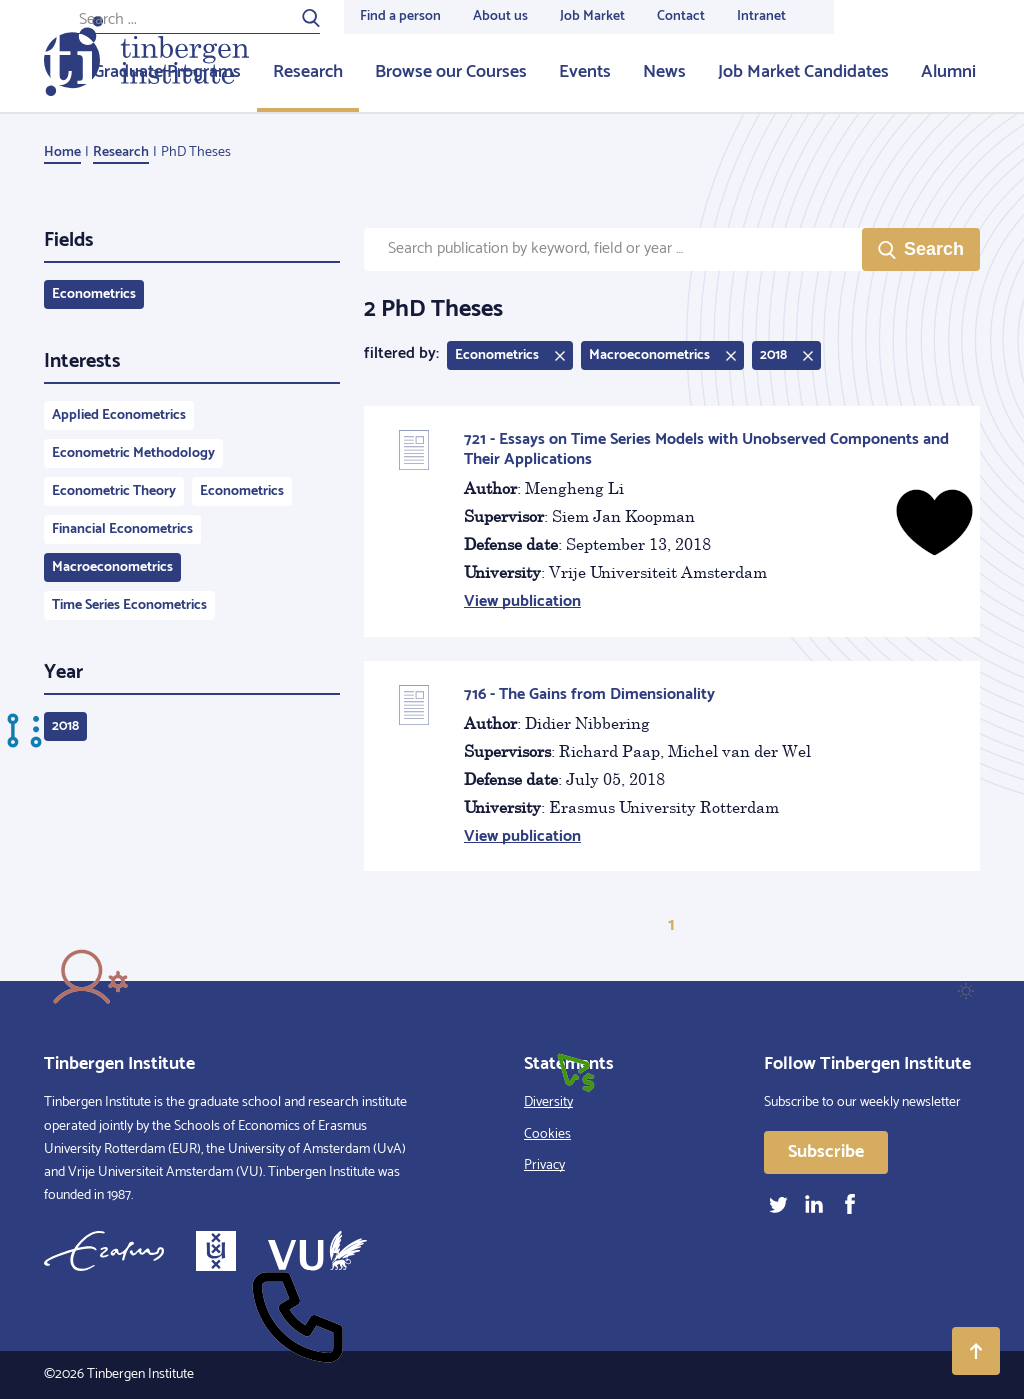 This screenshot has width=1024, height=1399. I want to click on pay-per-click advertising or cost tracking, so click(575, 1071).